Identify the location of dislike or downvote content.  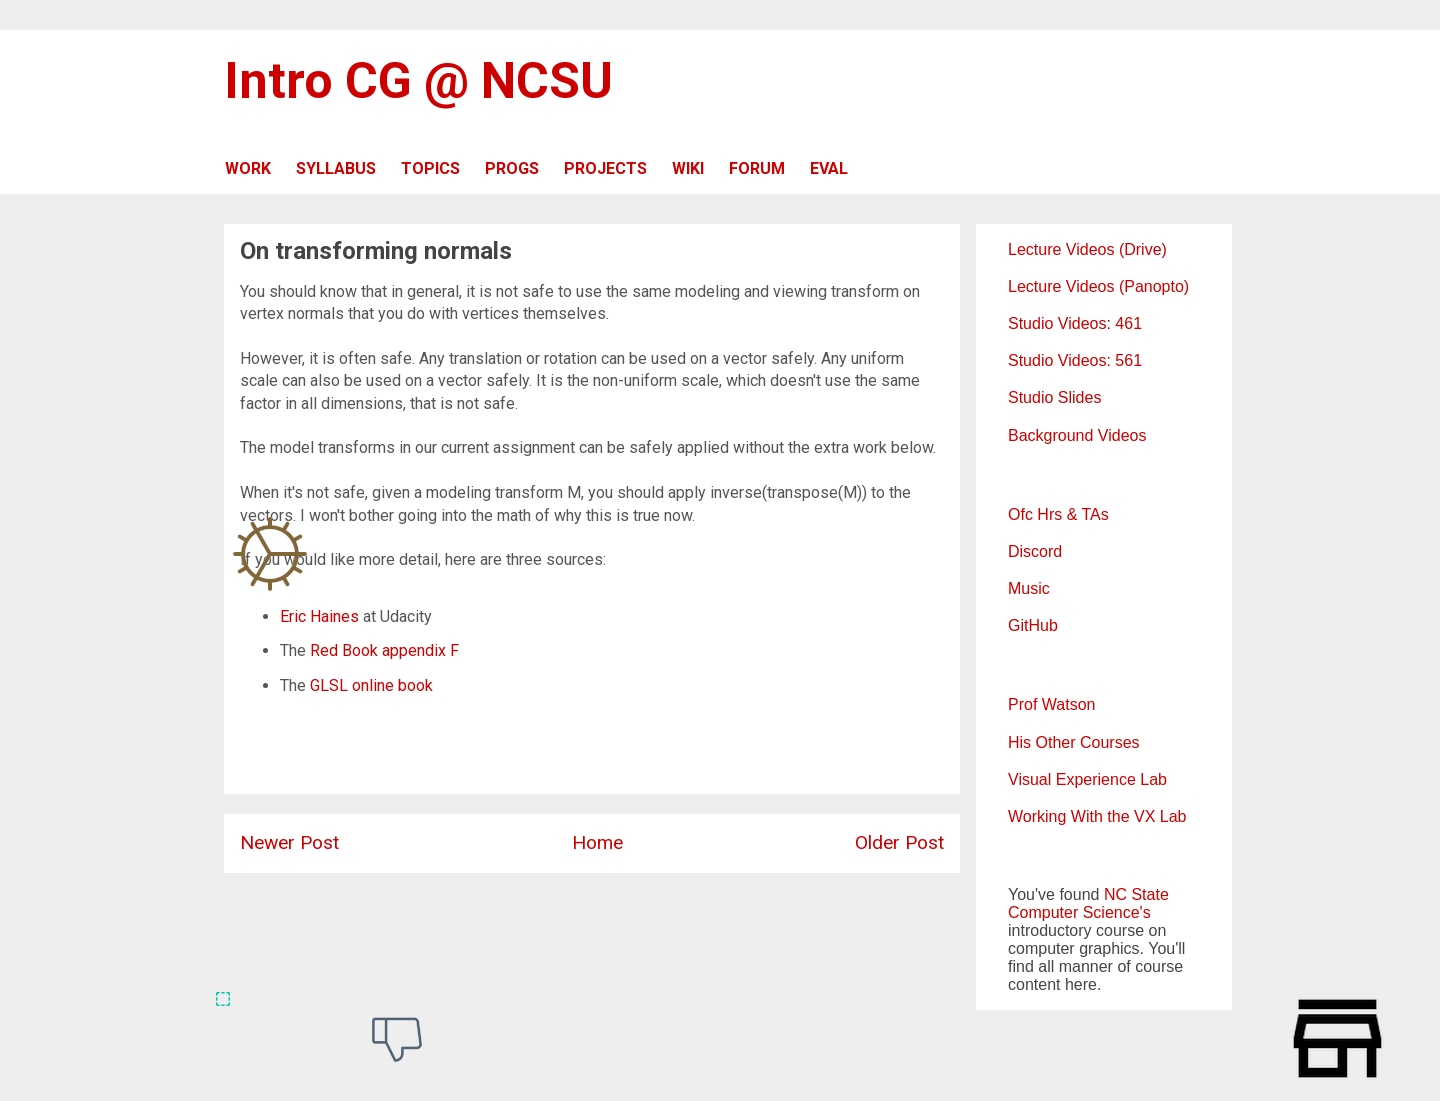
(397, 1037).